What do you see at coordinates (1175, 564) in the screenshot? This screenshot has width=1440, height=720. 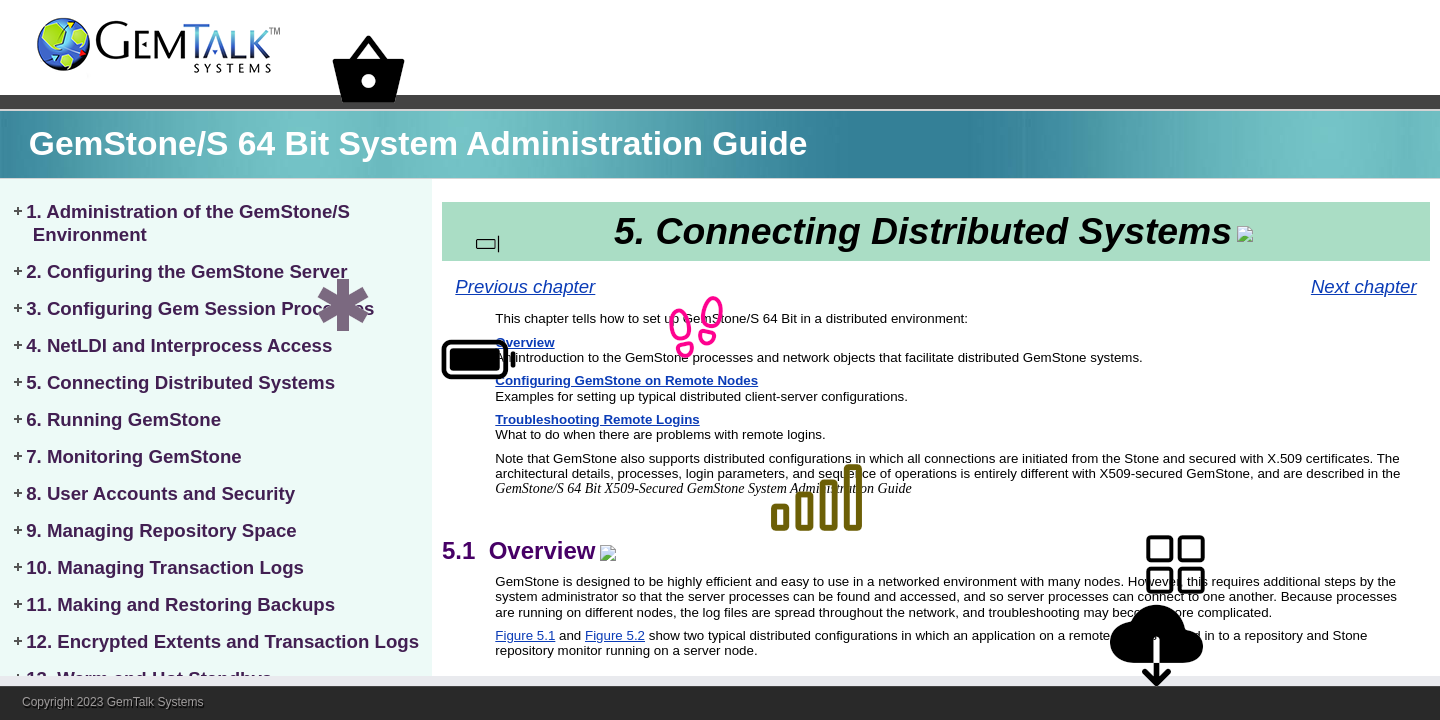 I see `view items in grid layout` at bounding box center [1175, 564].